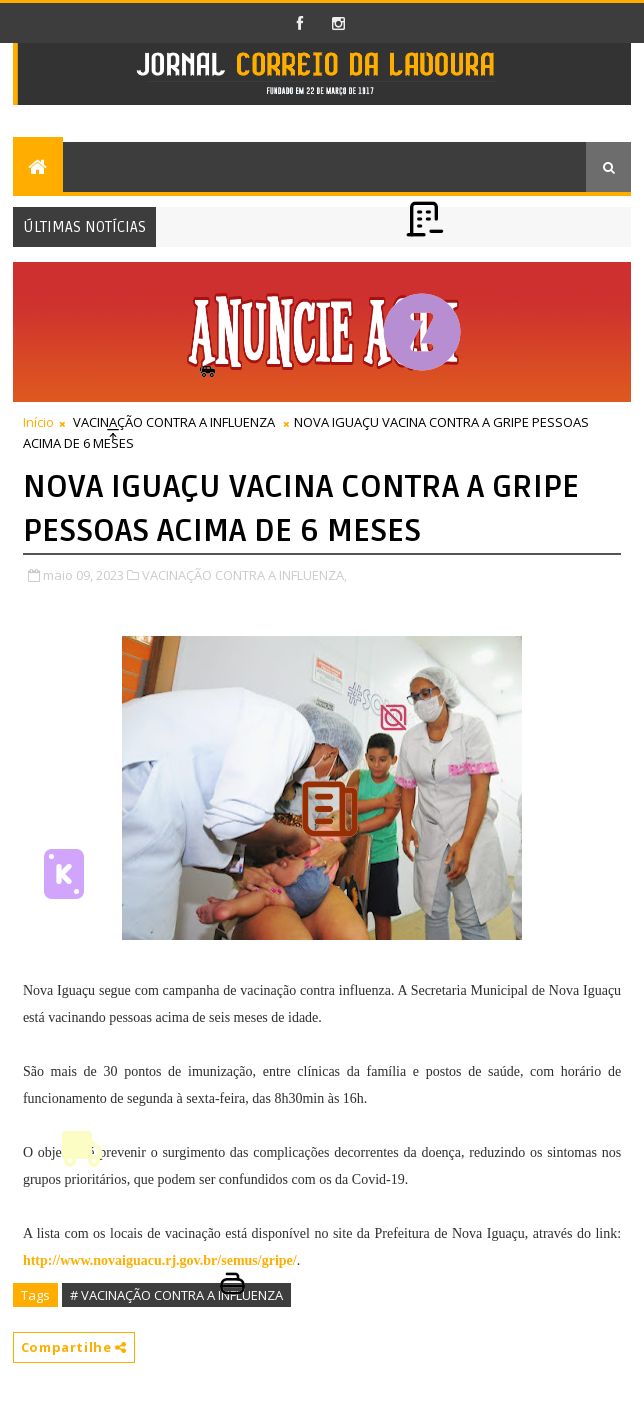 The height and width of the screenshot is (1413, 644). What do you see at coordinates (64, 874) in the screenshot?
I see `king playing card in a card game app` at bounding box center [64, 874].